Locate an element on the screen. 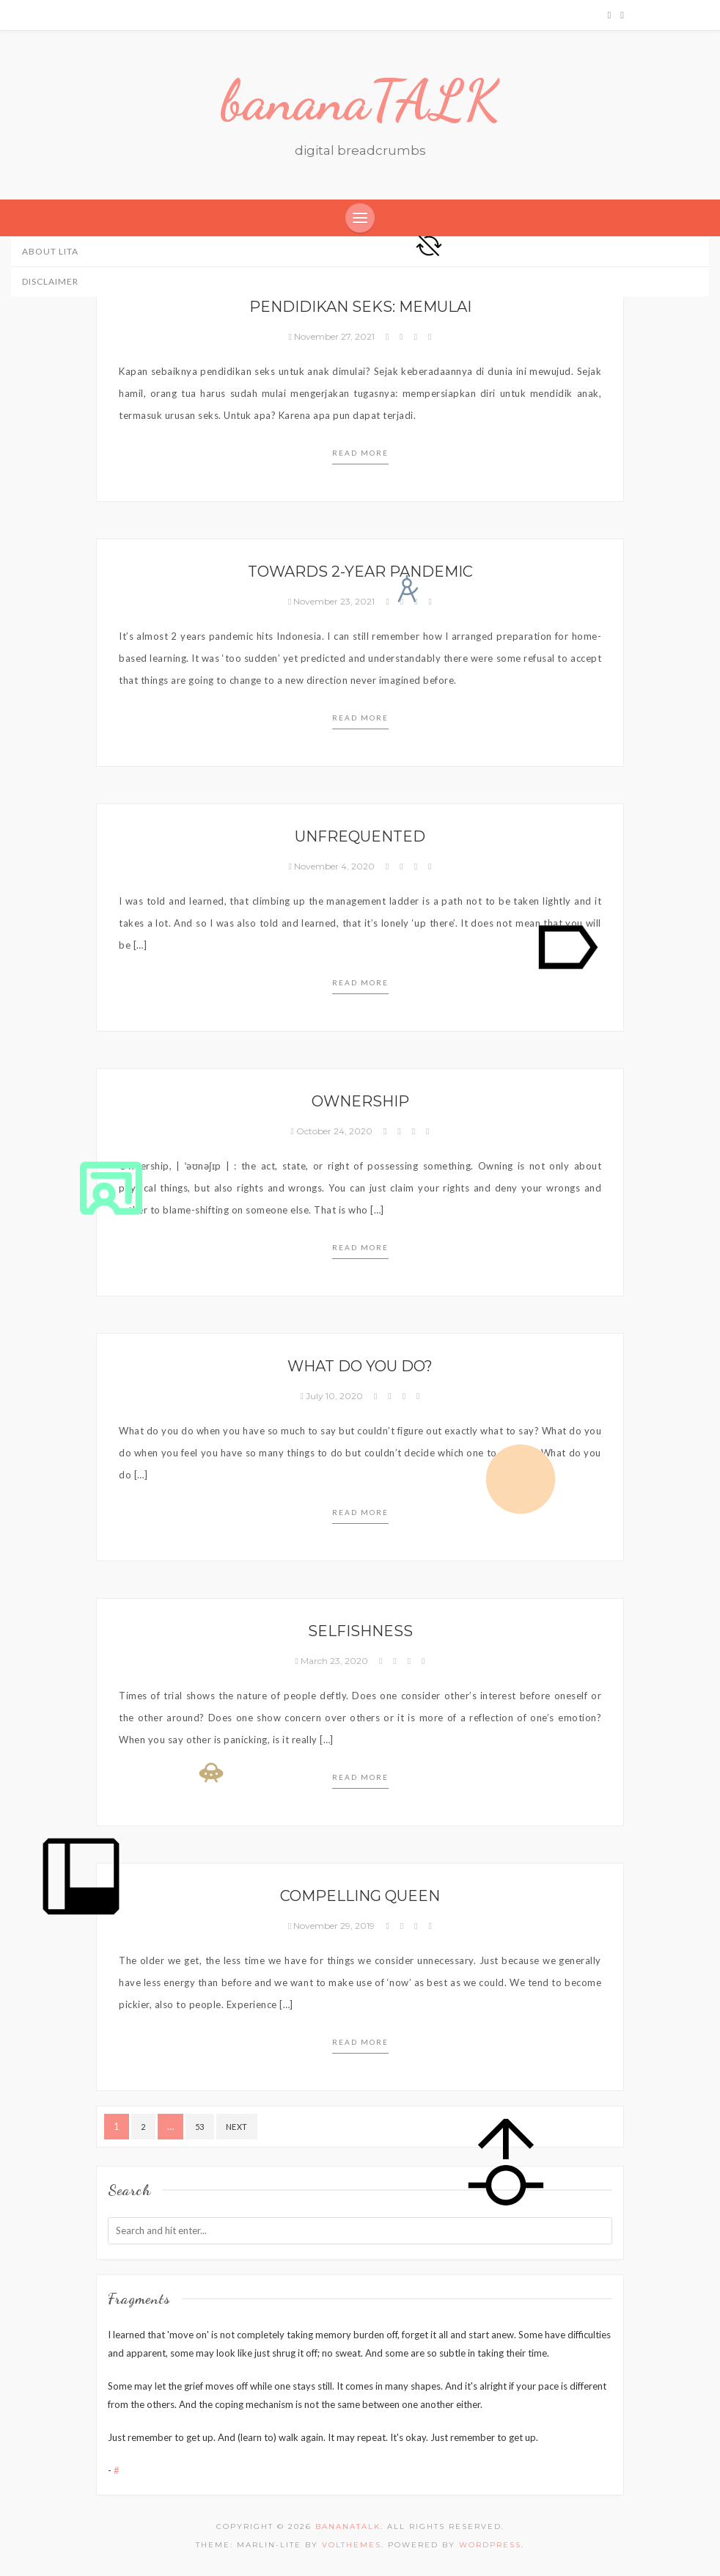 The width and height of the screenshot is (720, 2576). add a label or tag to an item is located at coordinates (567, 947).